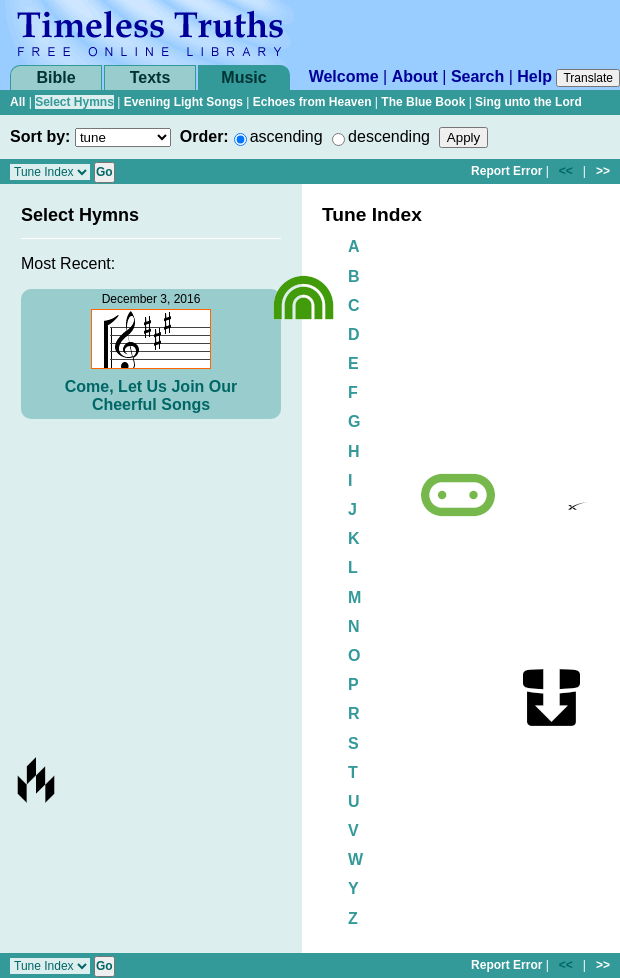  Describe the element at coordinates (36, 780) in the screenshot. I see `lit web components library logo` at that location.